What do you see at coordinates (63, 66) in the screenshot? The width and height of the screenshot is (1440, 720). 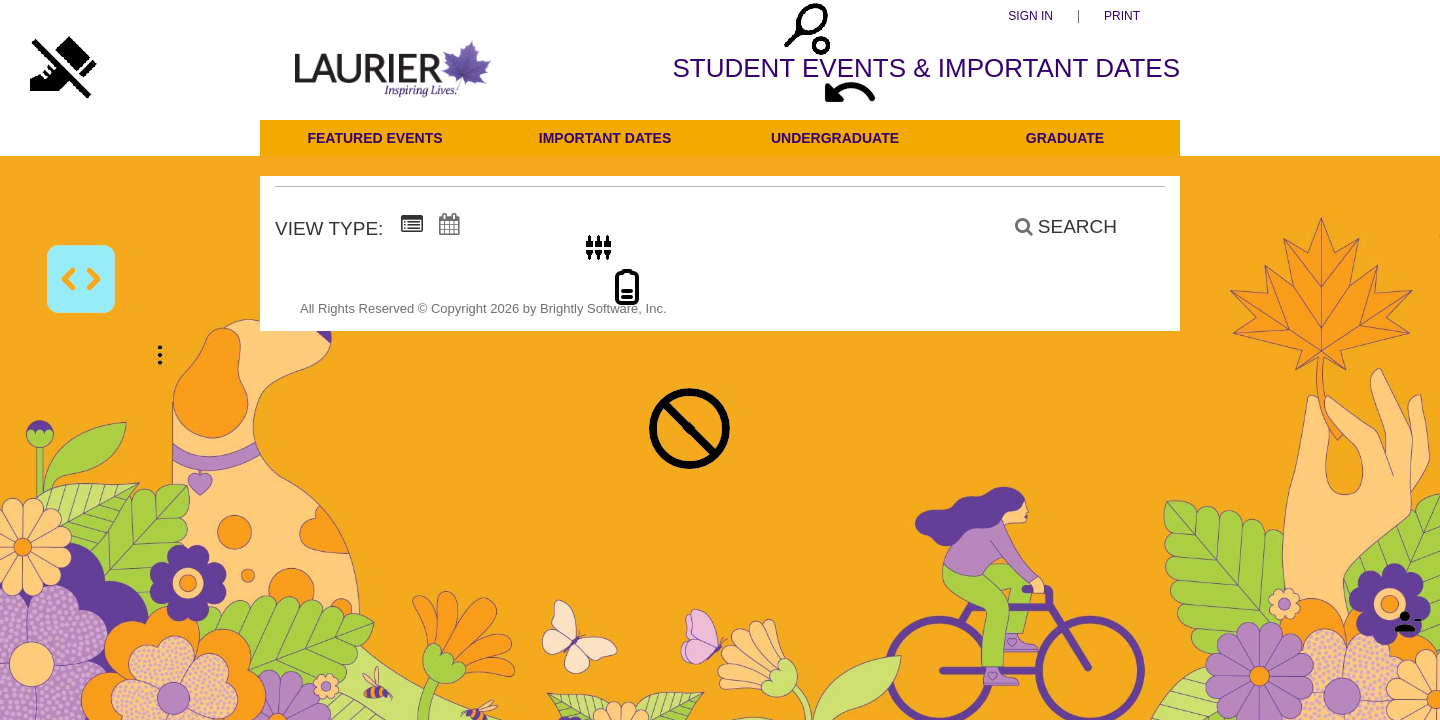 I see `indicates a restricted area where walking is prohibited` at bounding box center [63, 66].